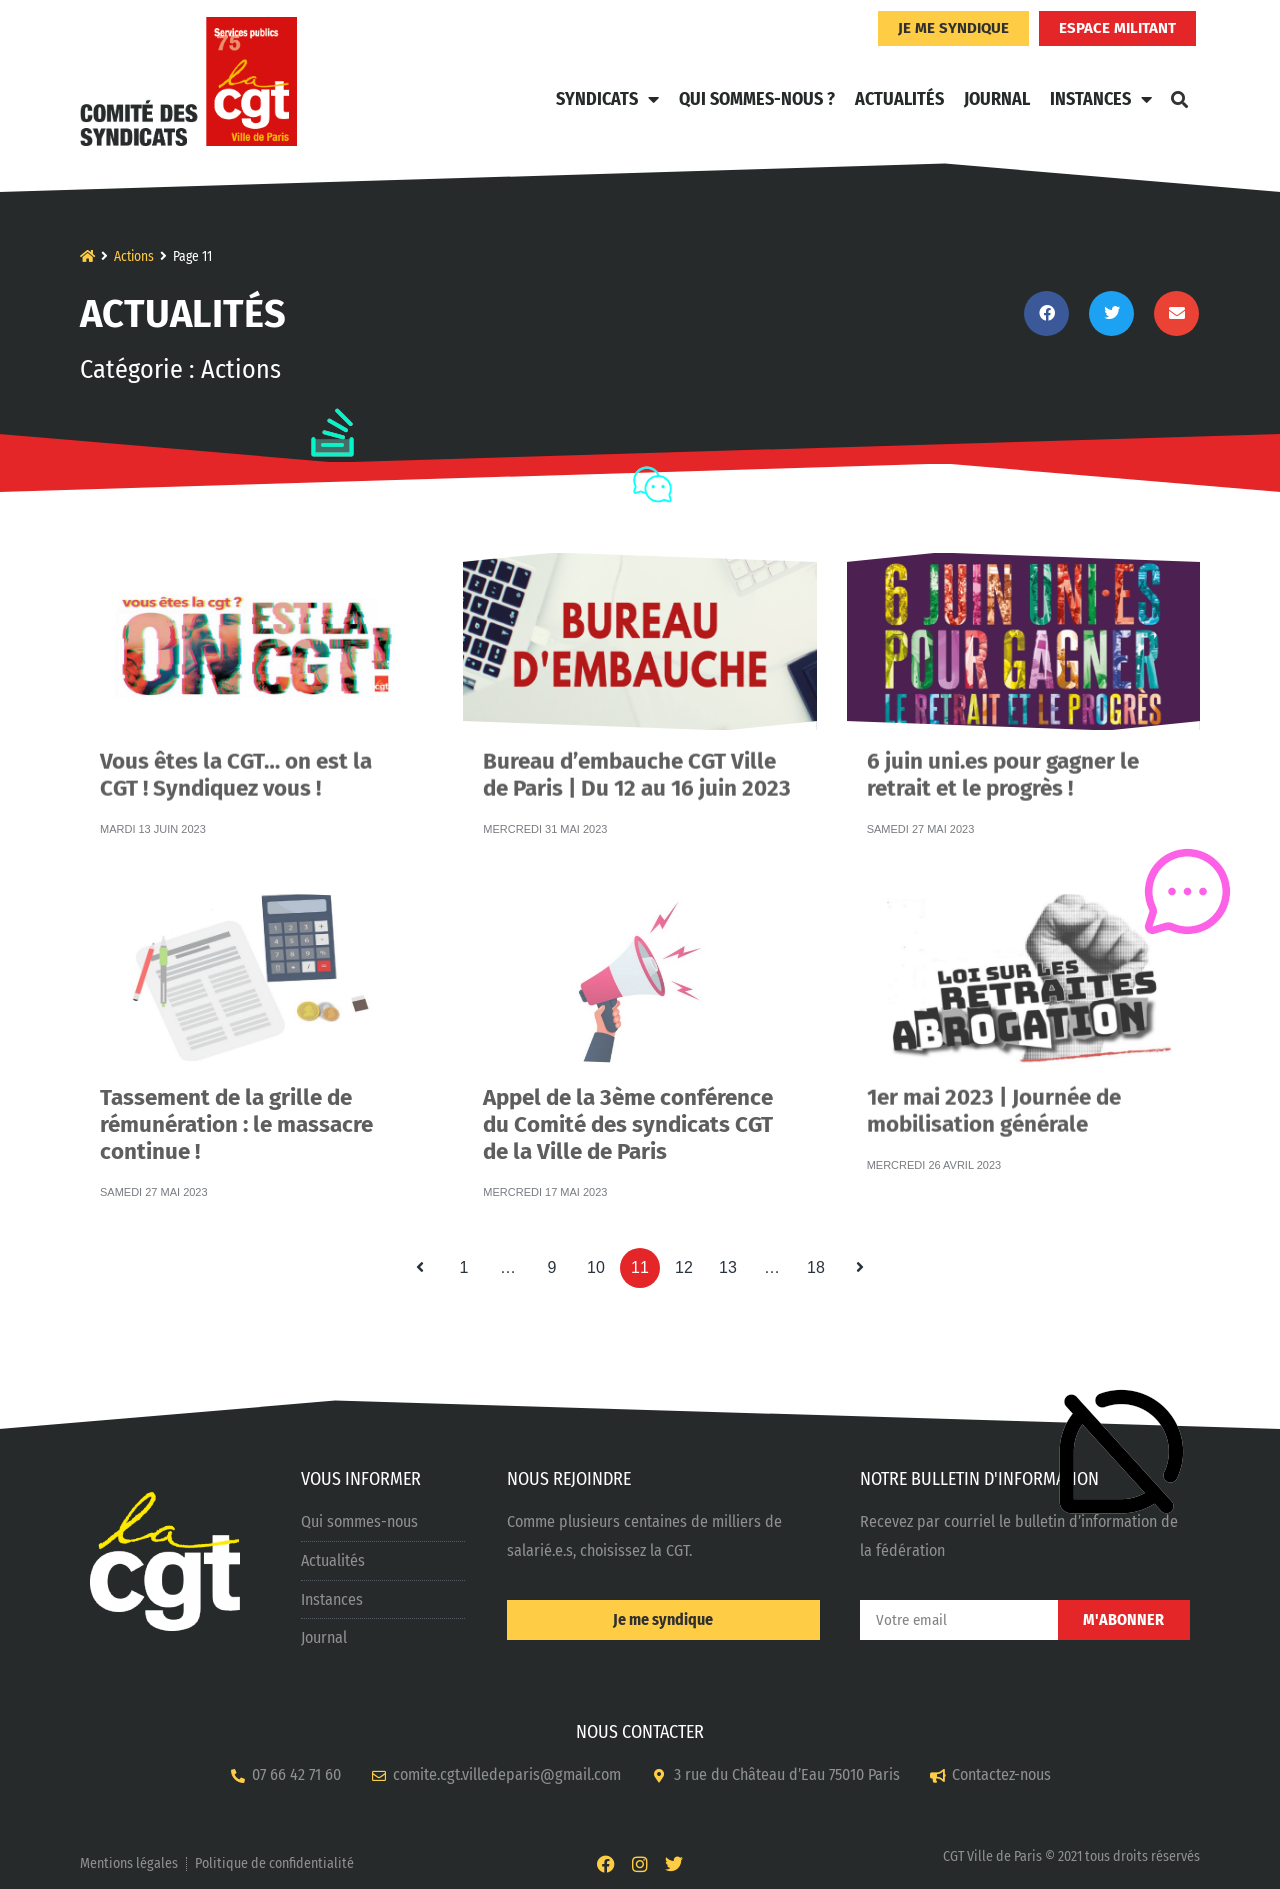 The height and width of the screenshot is (1889, 1280). I want to click on link to stack overflow developer community, so click(332, 433).